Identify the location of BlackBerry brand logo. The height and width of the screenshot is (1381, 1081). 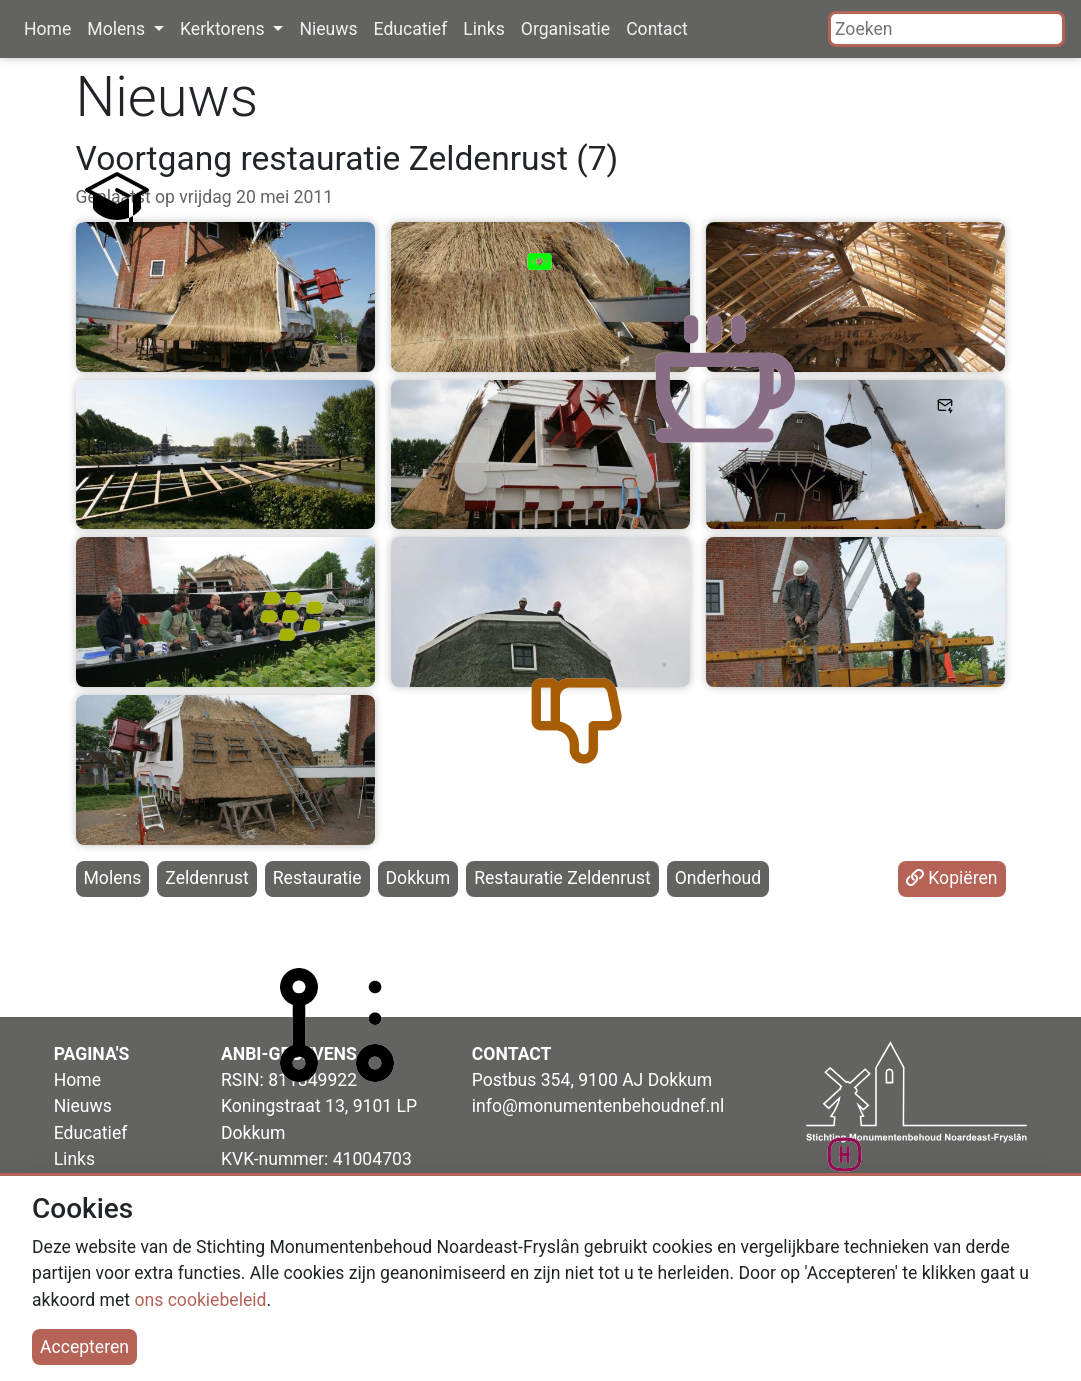
(292, 616).